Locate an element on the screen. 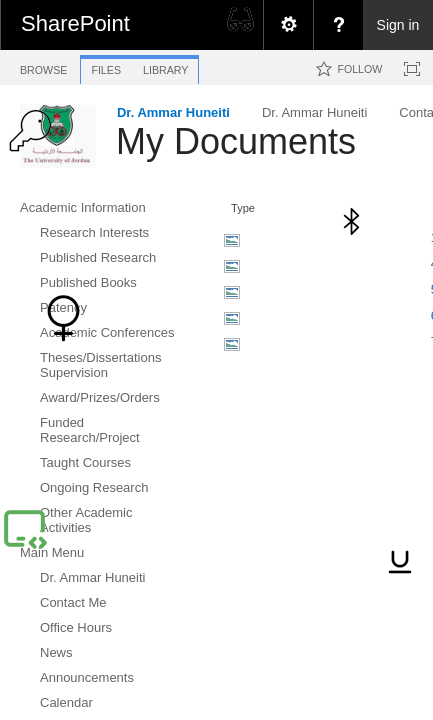  open code editor on tablet device is located at coordinates (24, 528).